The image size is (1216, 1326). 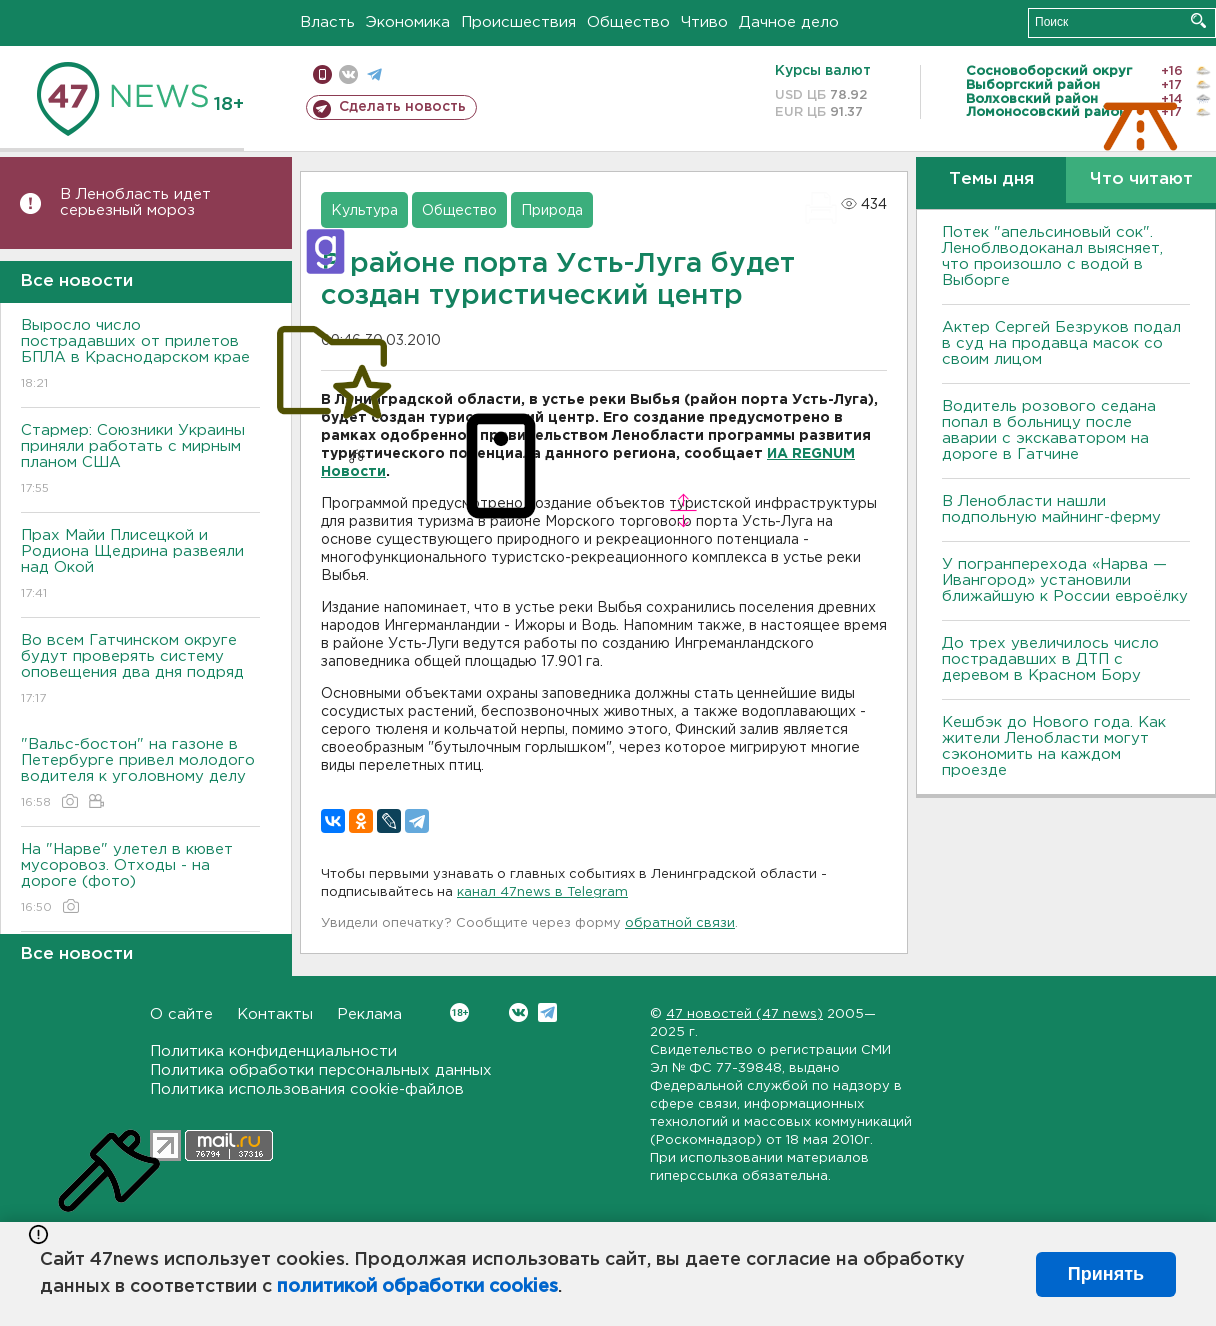 I want to click on expand content vertically, so click(x=683, y=510).